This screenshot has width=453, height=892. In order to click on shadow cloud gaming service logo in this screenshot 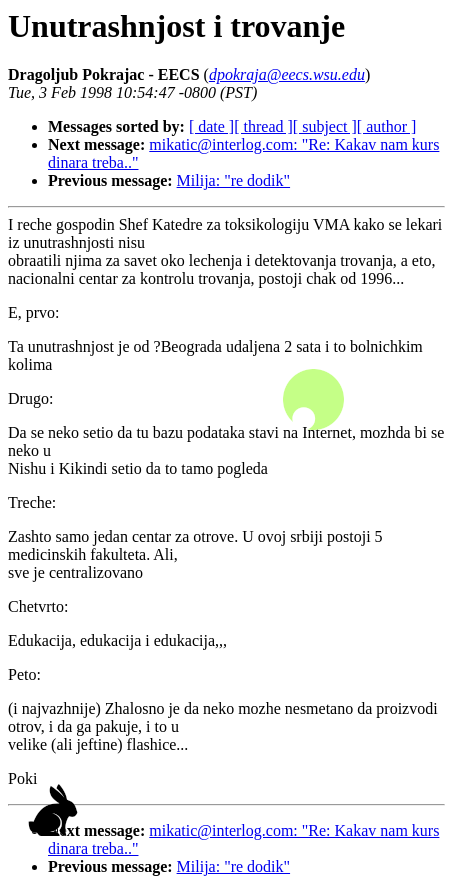, I will do `click(313, 399)`.